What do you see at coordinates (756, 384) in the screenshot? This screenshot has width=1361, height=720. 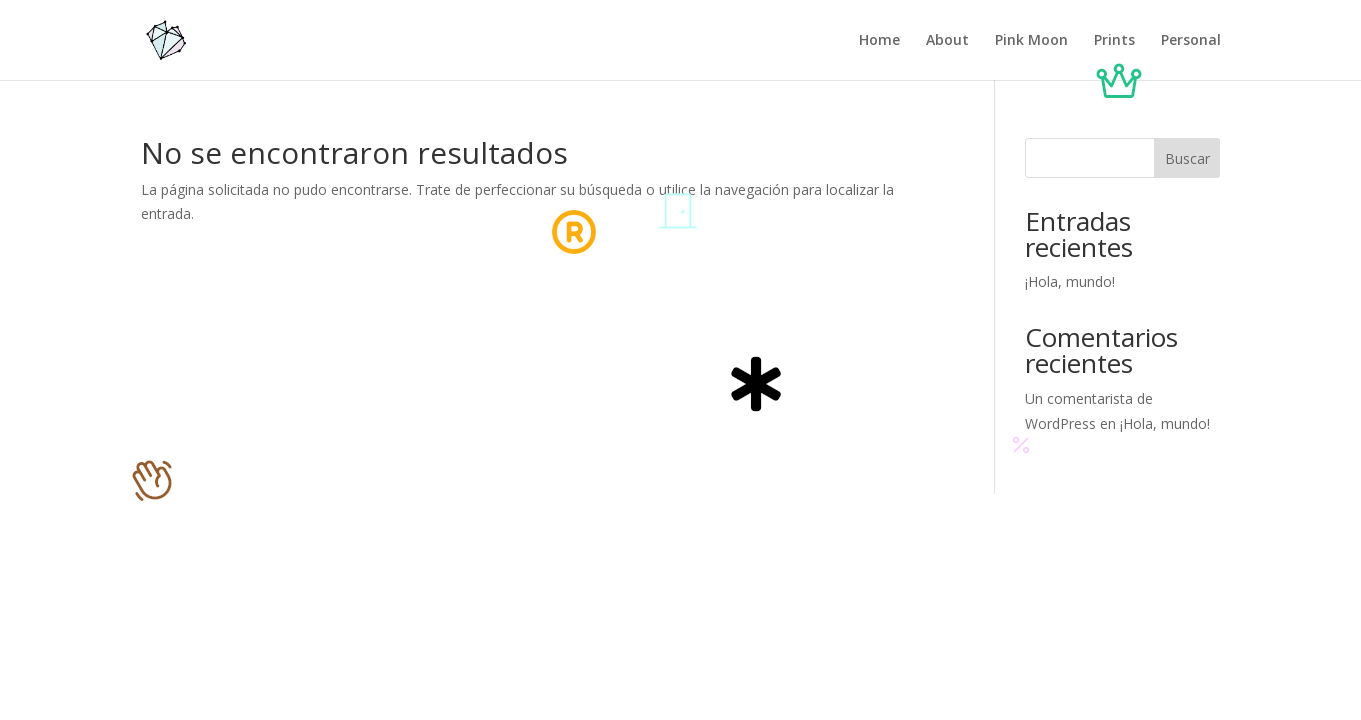 I see `access emergency medical services or health information` at bounding box center [756, 384].